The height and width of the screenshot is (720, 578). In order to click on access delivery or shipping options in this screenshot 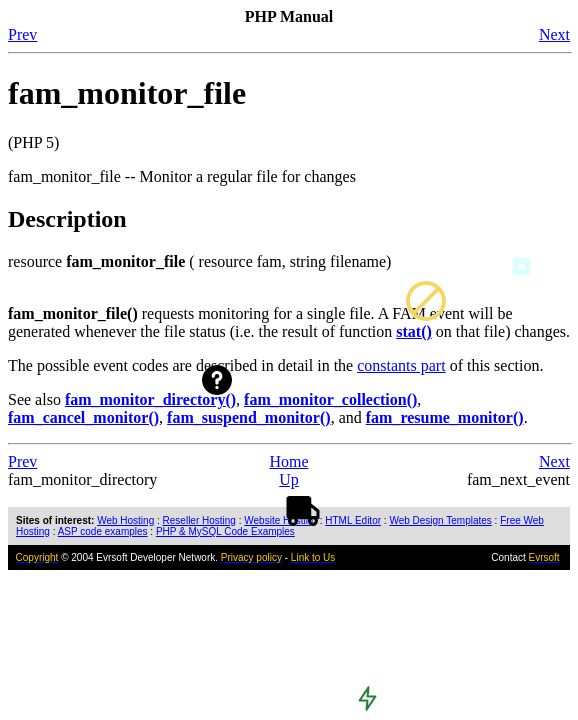, I will do `click(303, 511)`.